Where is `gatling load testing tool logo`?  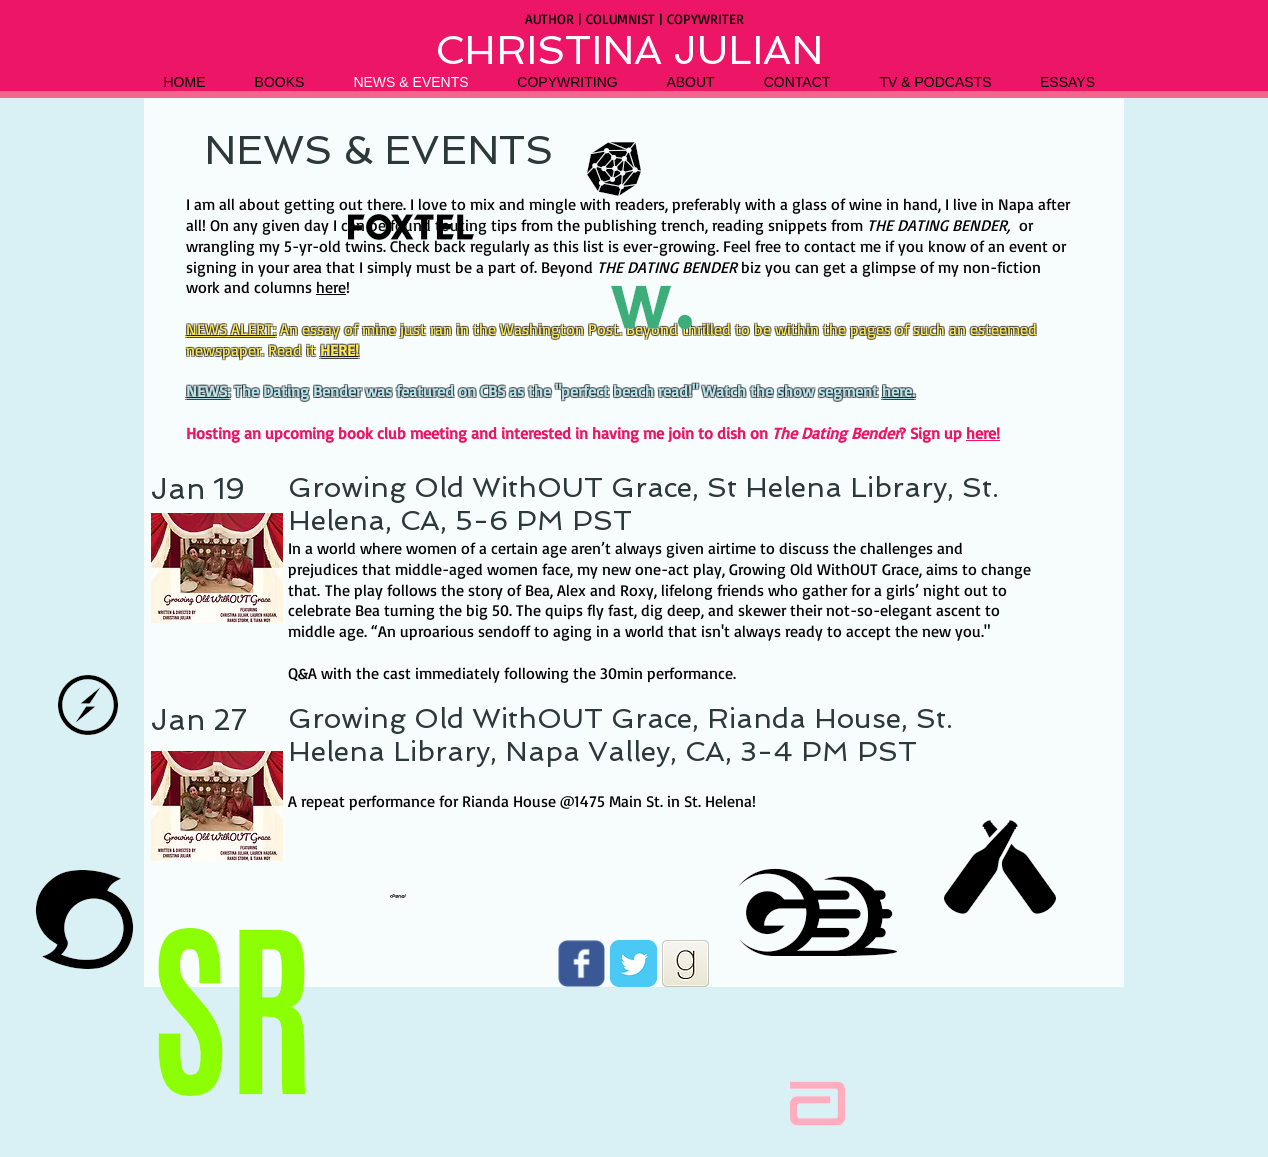 gatling load testing tool logo is located at coordinates (817, 912).